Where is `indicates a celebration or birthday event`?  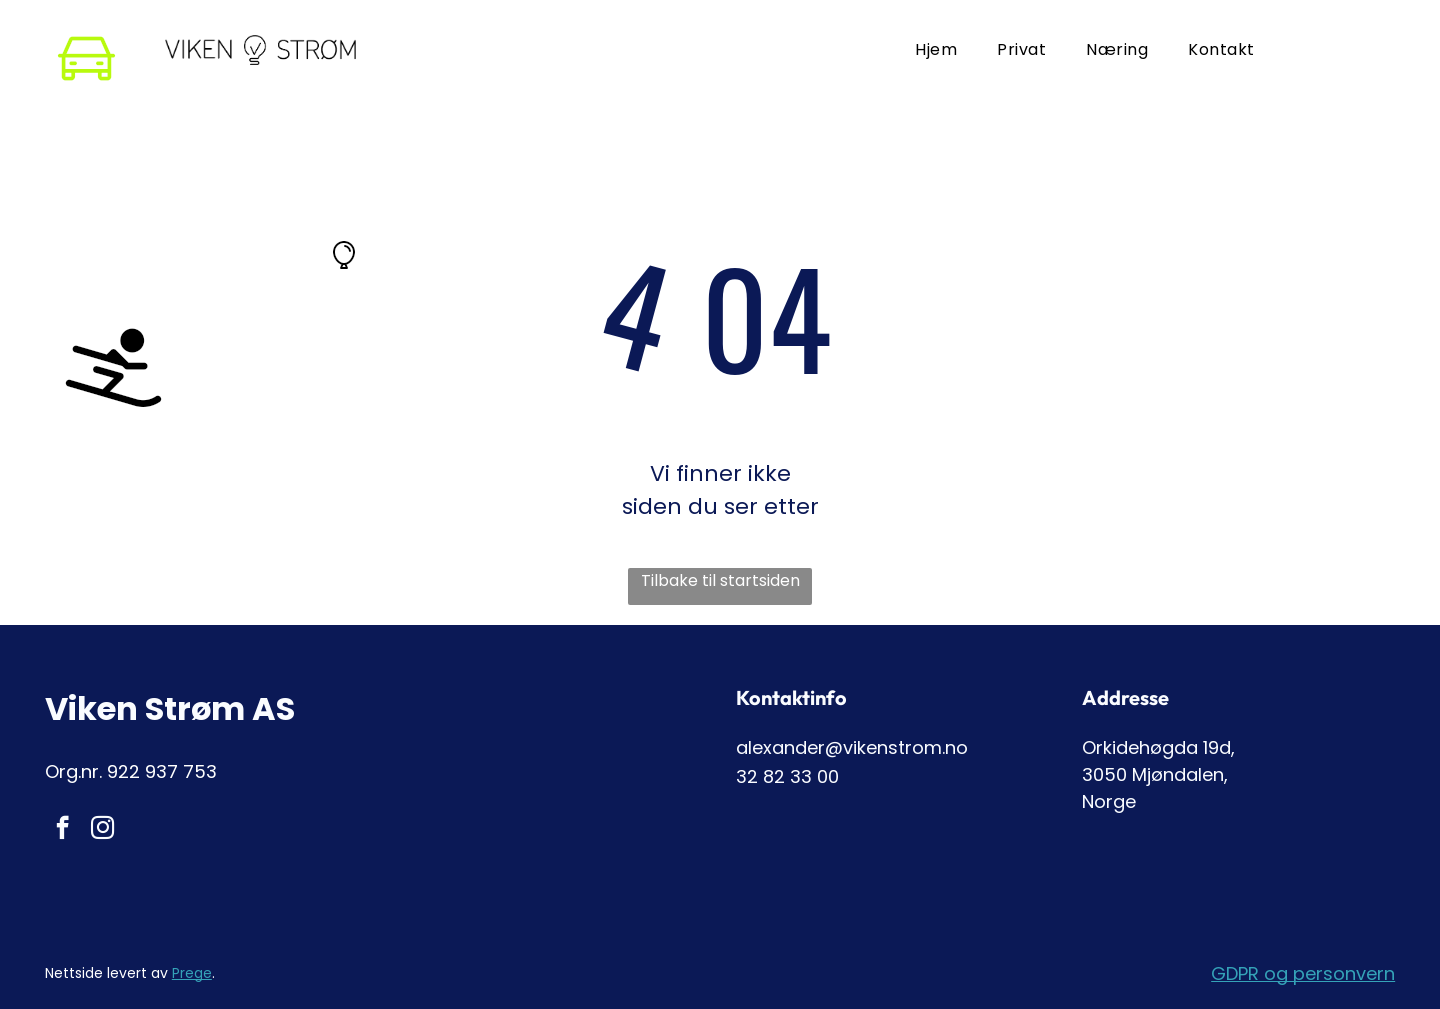 indicates a celebration or birthday event is located at coordinates (344, 255).